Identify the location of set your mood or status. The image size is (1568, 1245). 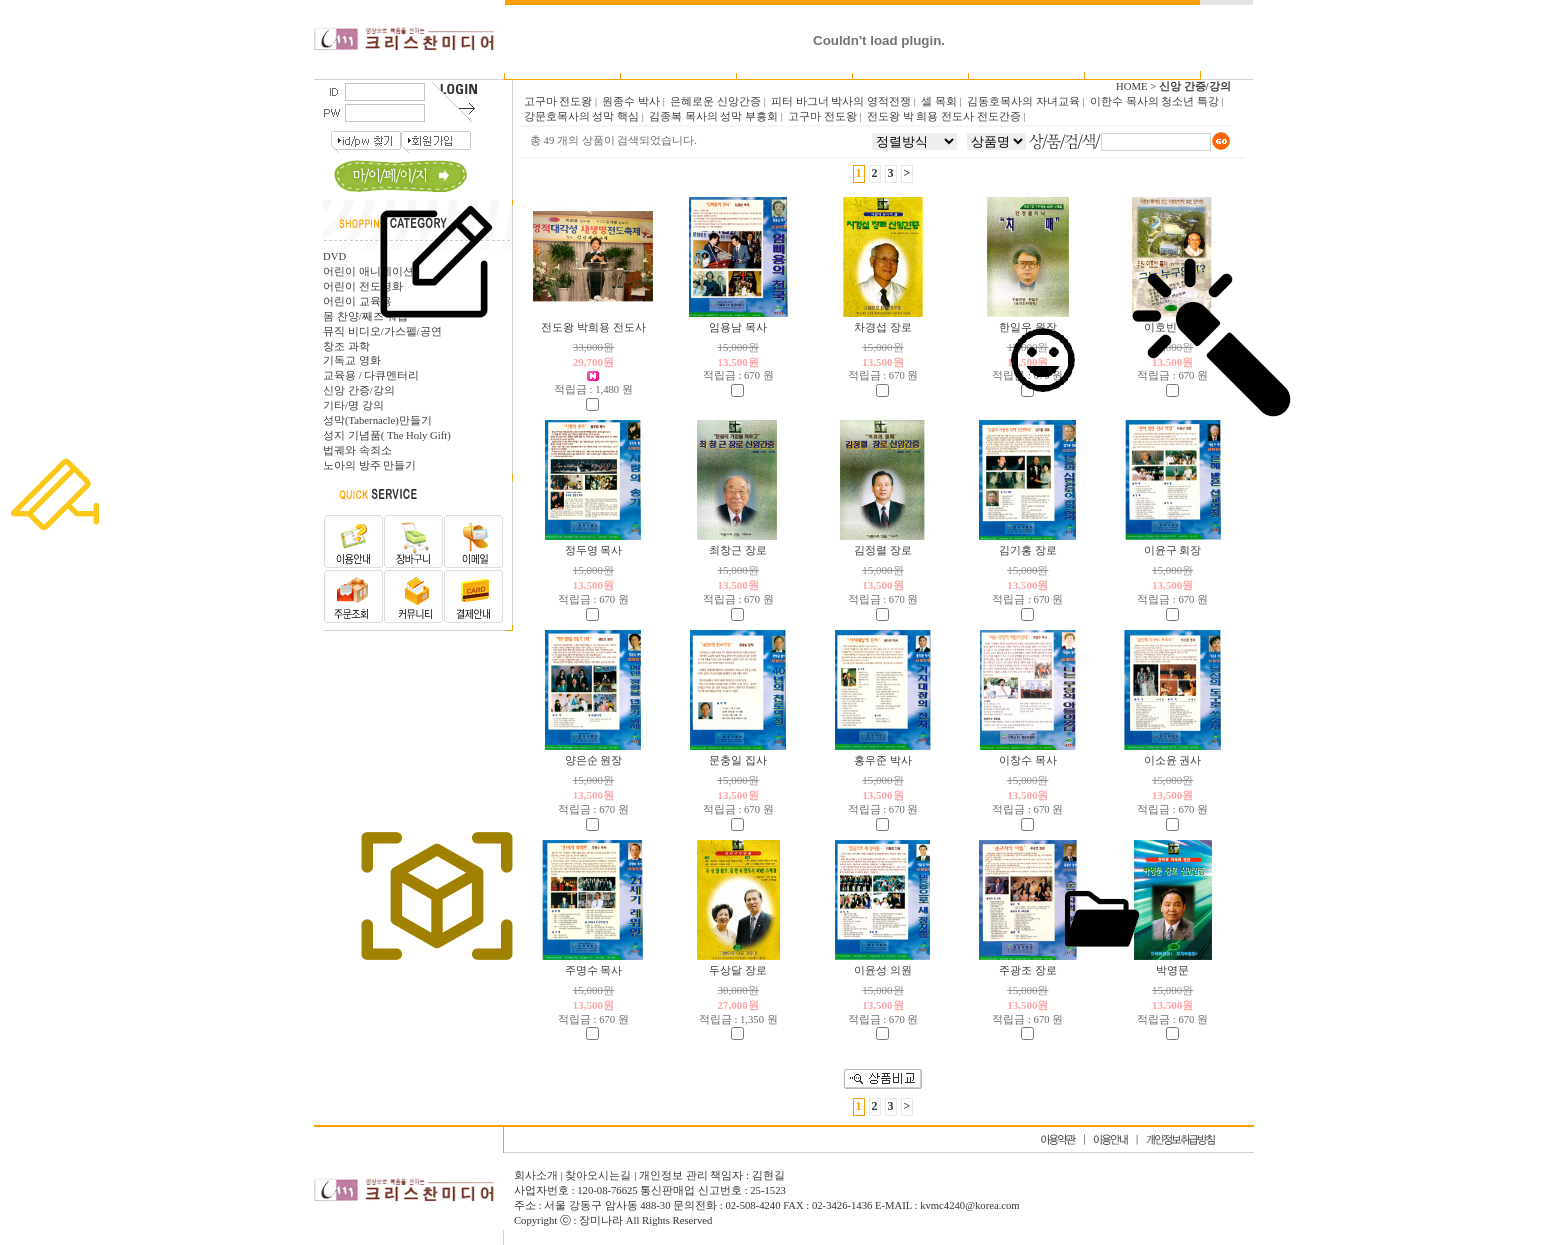
(1043, 360).